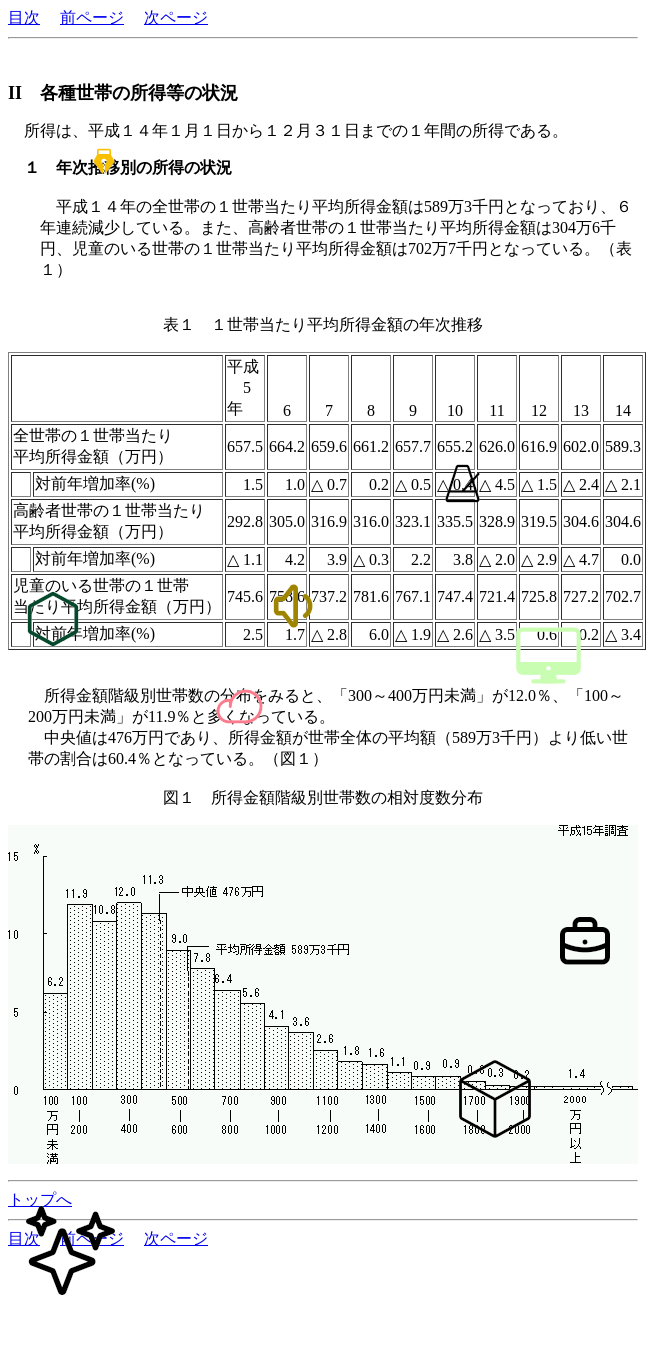  Describe the element at coordinates (298, 606) in the screenshot. I see `adjust audio volume level` at that location.